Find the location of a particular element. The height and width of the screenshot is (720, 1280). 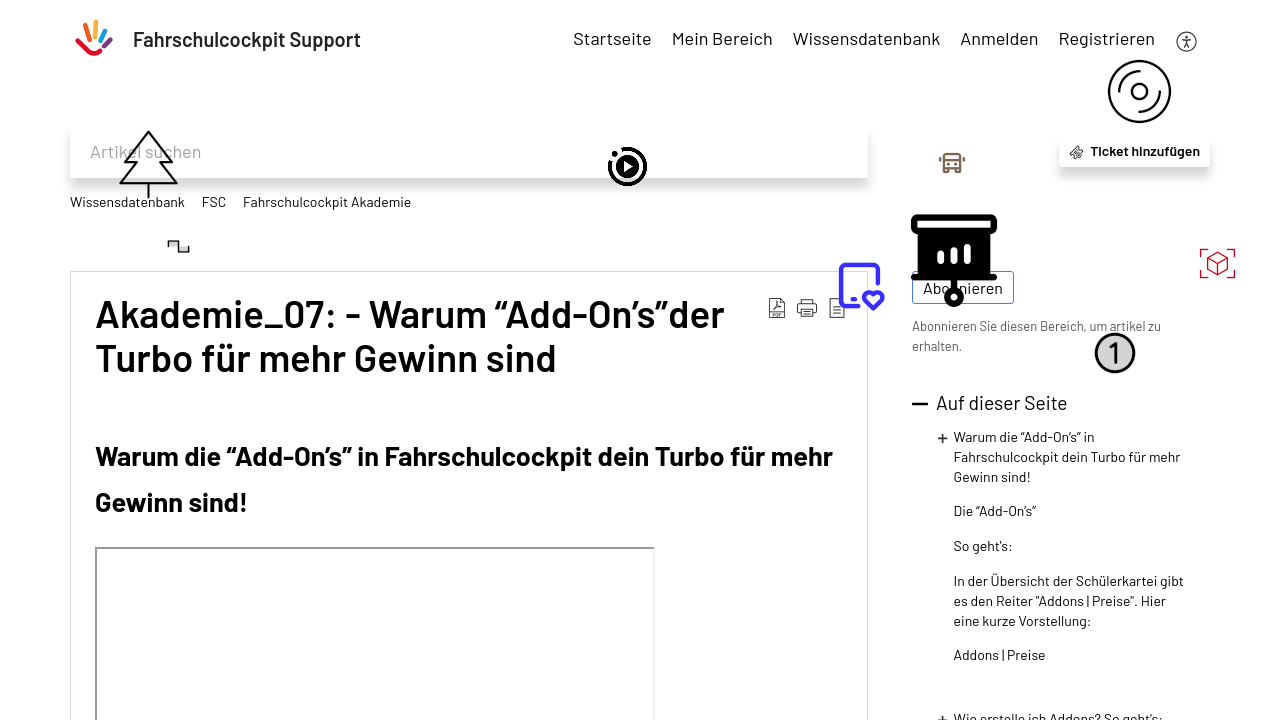

indicates the first step in a sequence or tutorial is located at coordinates (1115, 353).